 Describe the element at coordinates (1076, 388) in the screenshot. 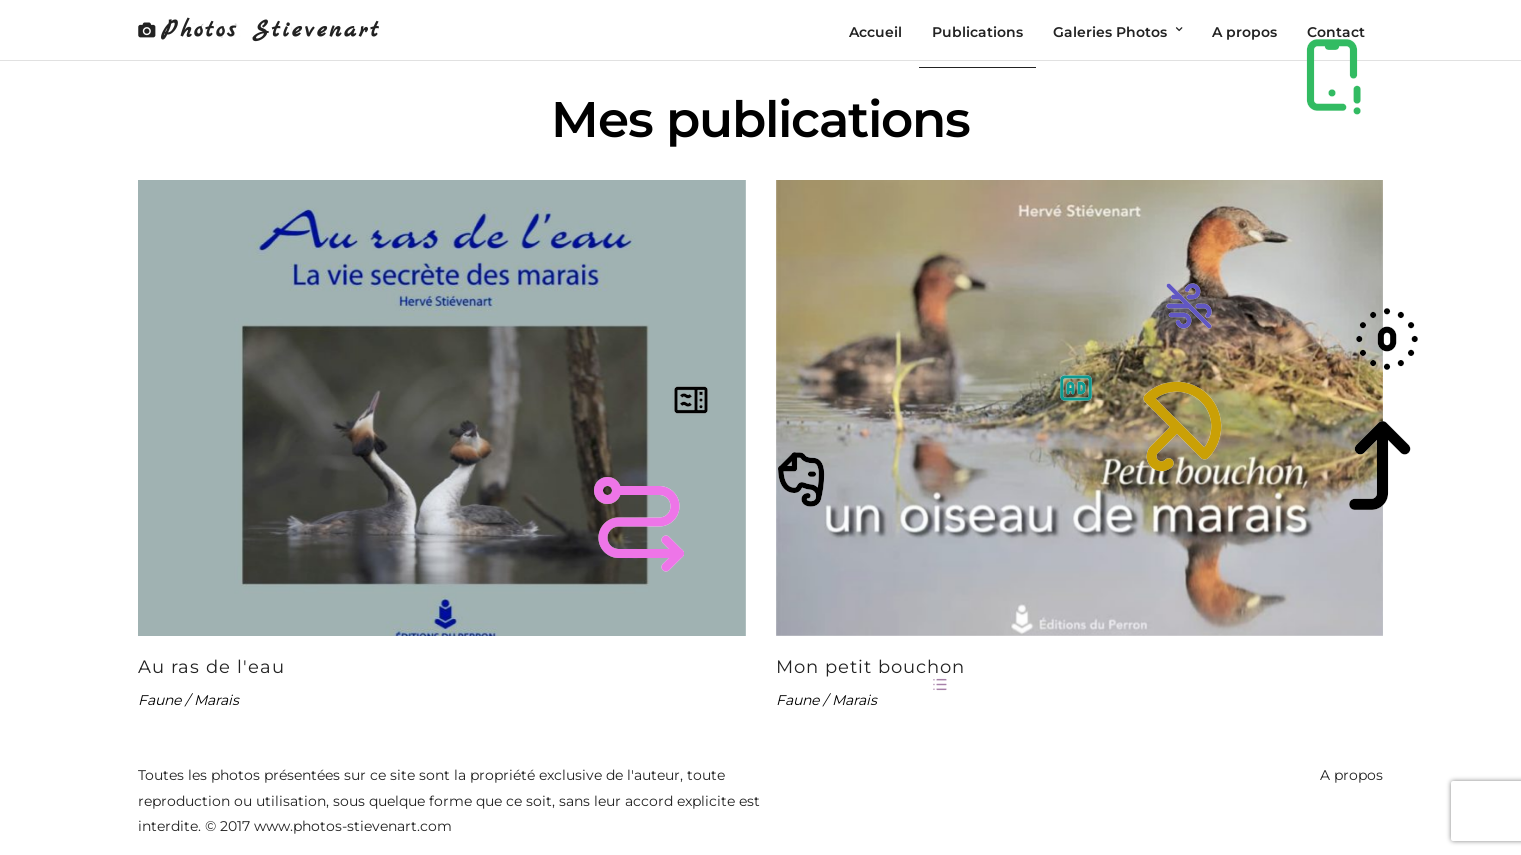

I see `indicates sponsored or advertisement content` at that location.